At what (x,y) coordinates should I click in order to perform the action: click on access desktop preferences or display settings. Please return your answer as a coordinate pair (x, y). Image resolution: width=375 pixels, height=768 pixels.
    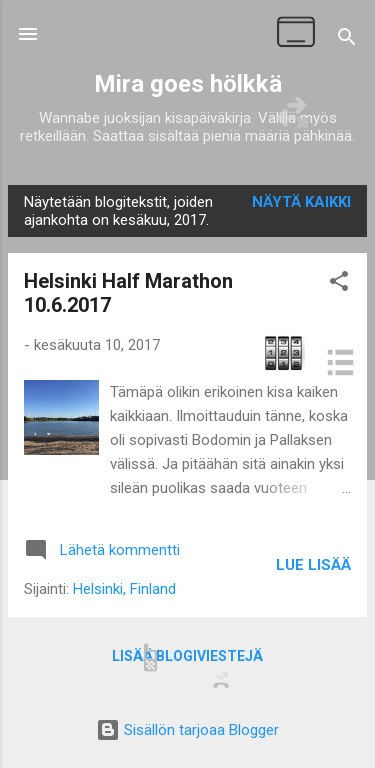
    Looking at the image, I should click on (296, 33).